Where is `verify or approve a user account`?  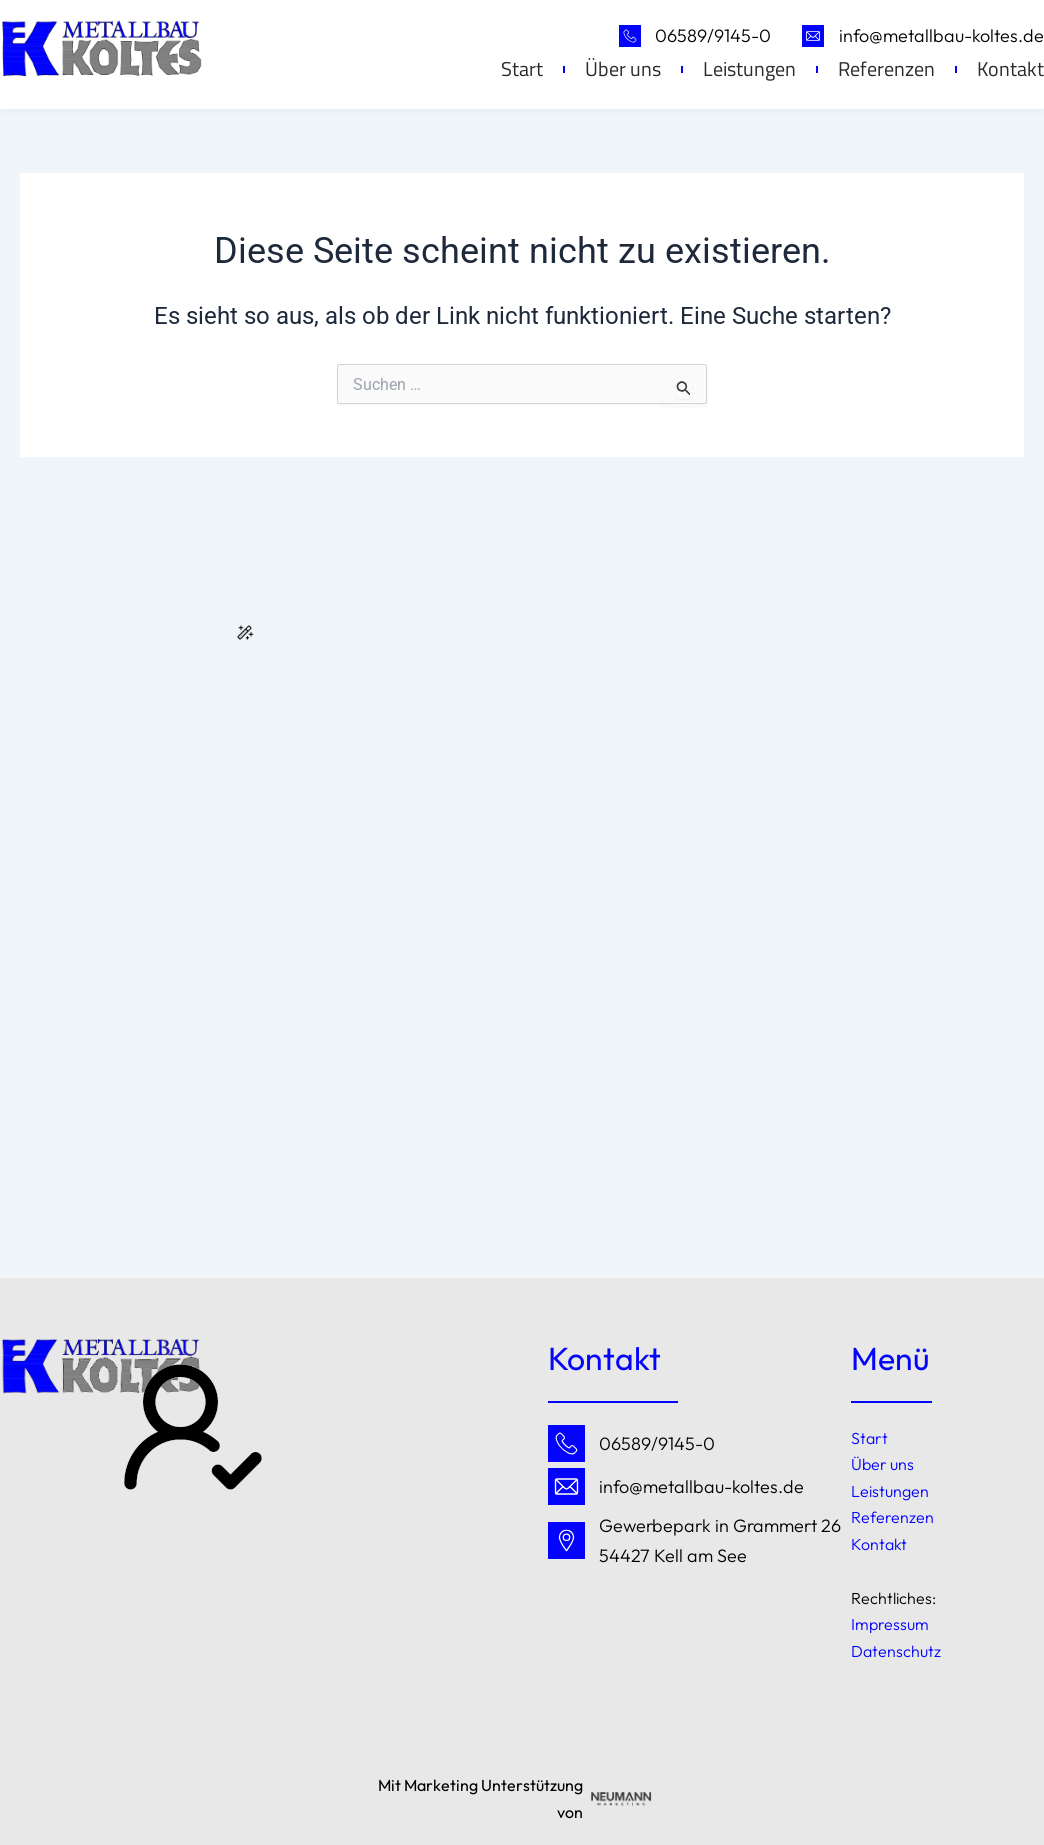
verify or approve a user account is located at coordinates (193, 1427).